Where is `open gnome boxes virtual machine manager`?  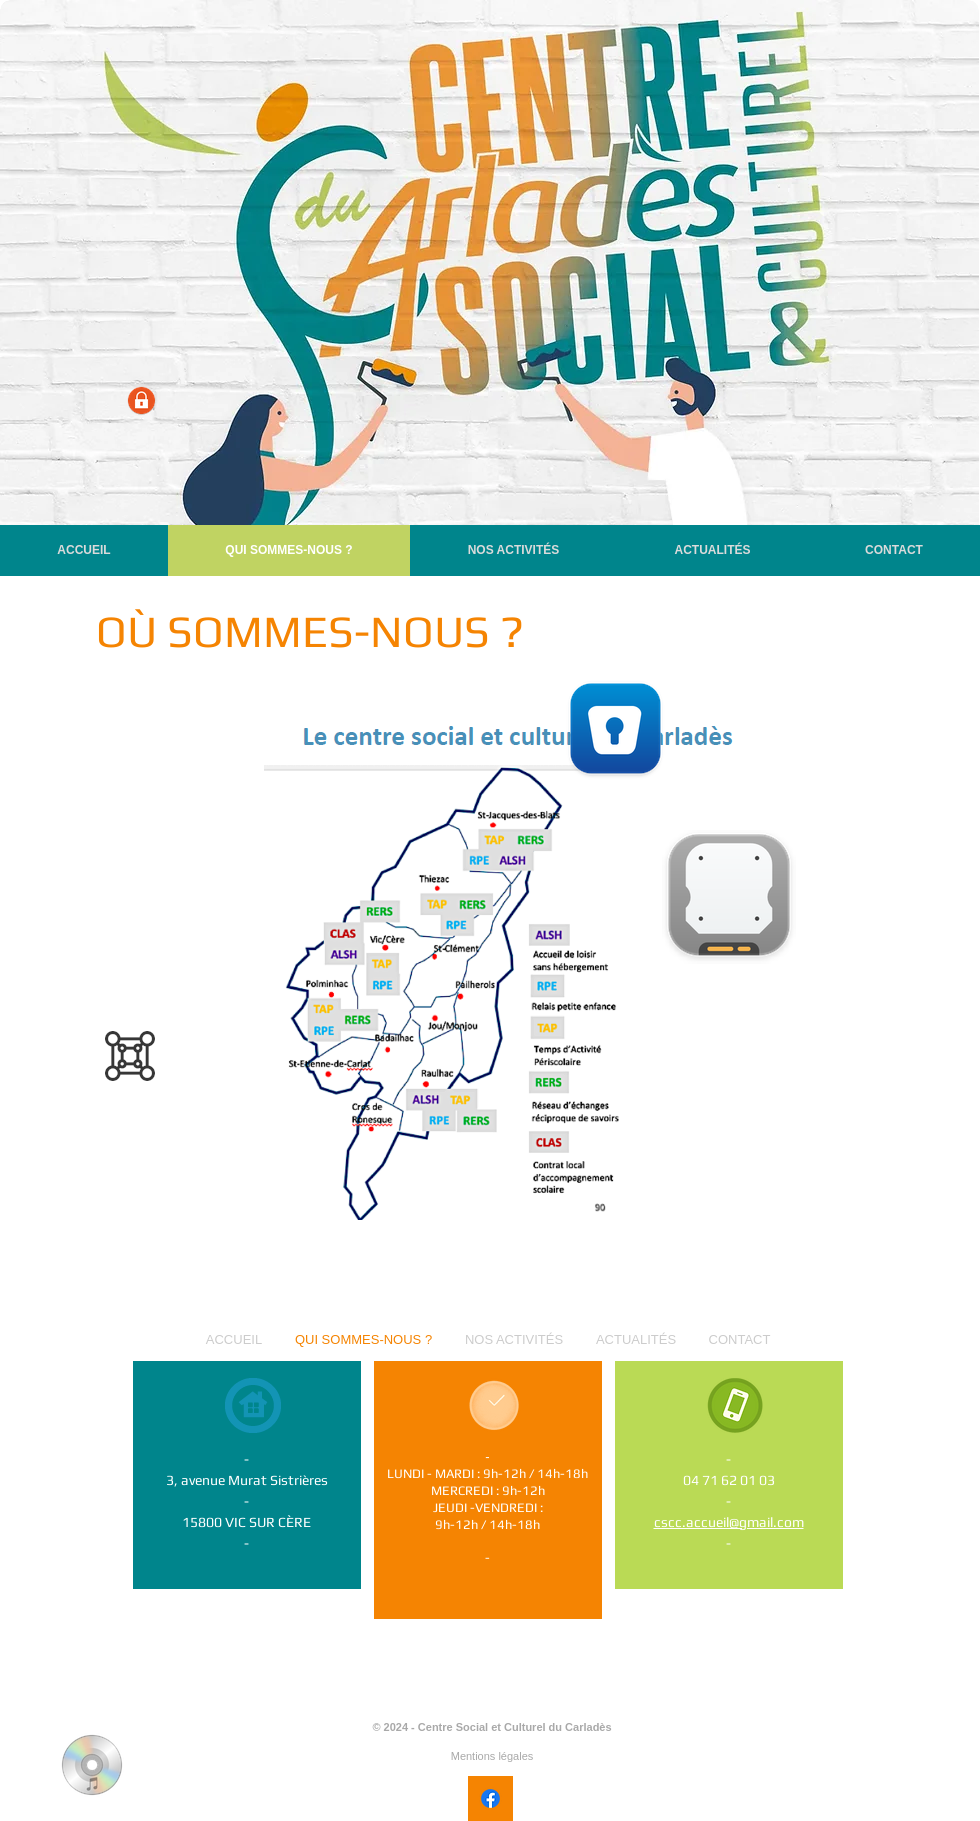
open gnome boxes virtual machine manager is located at coordinates (130, 1056).